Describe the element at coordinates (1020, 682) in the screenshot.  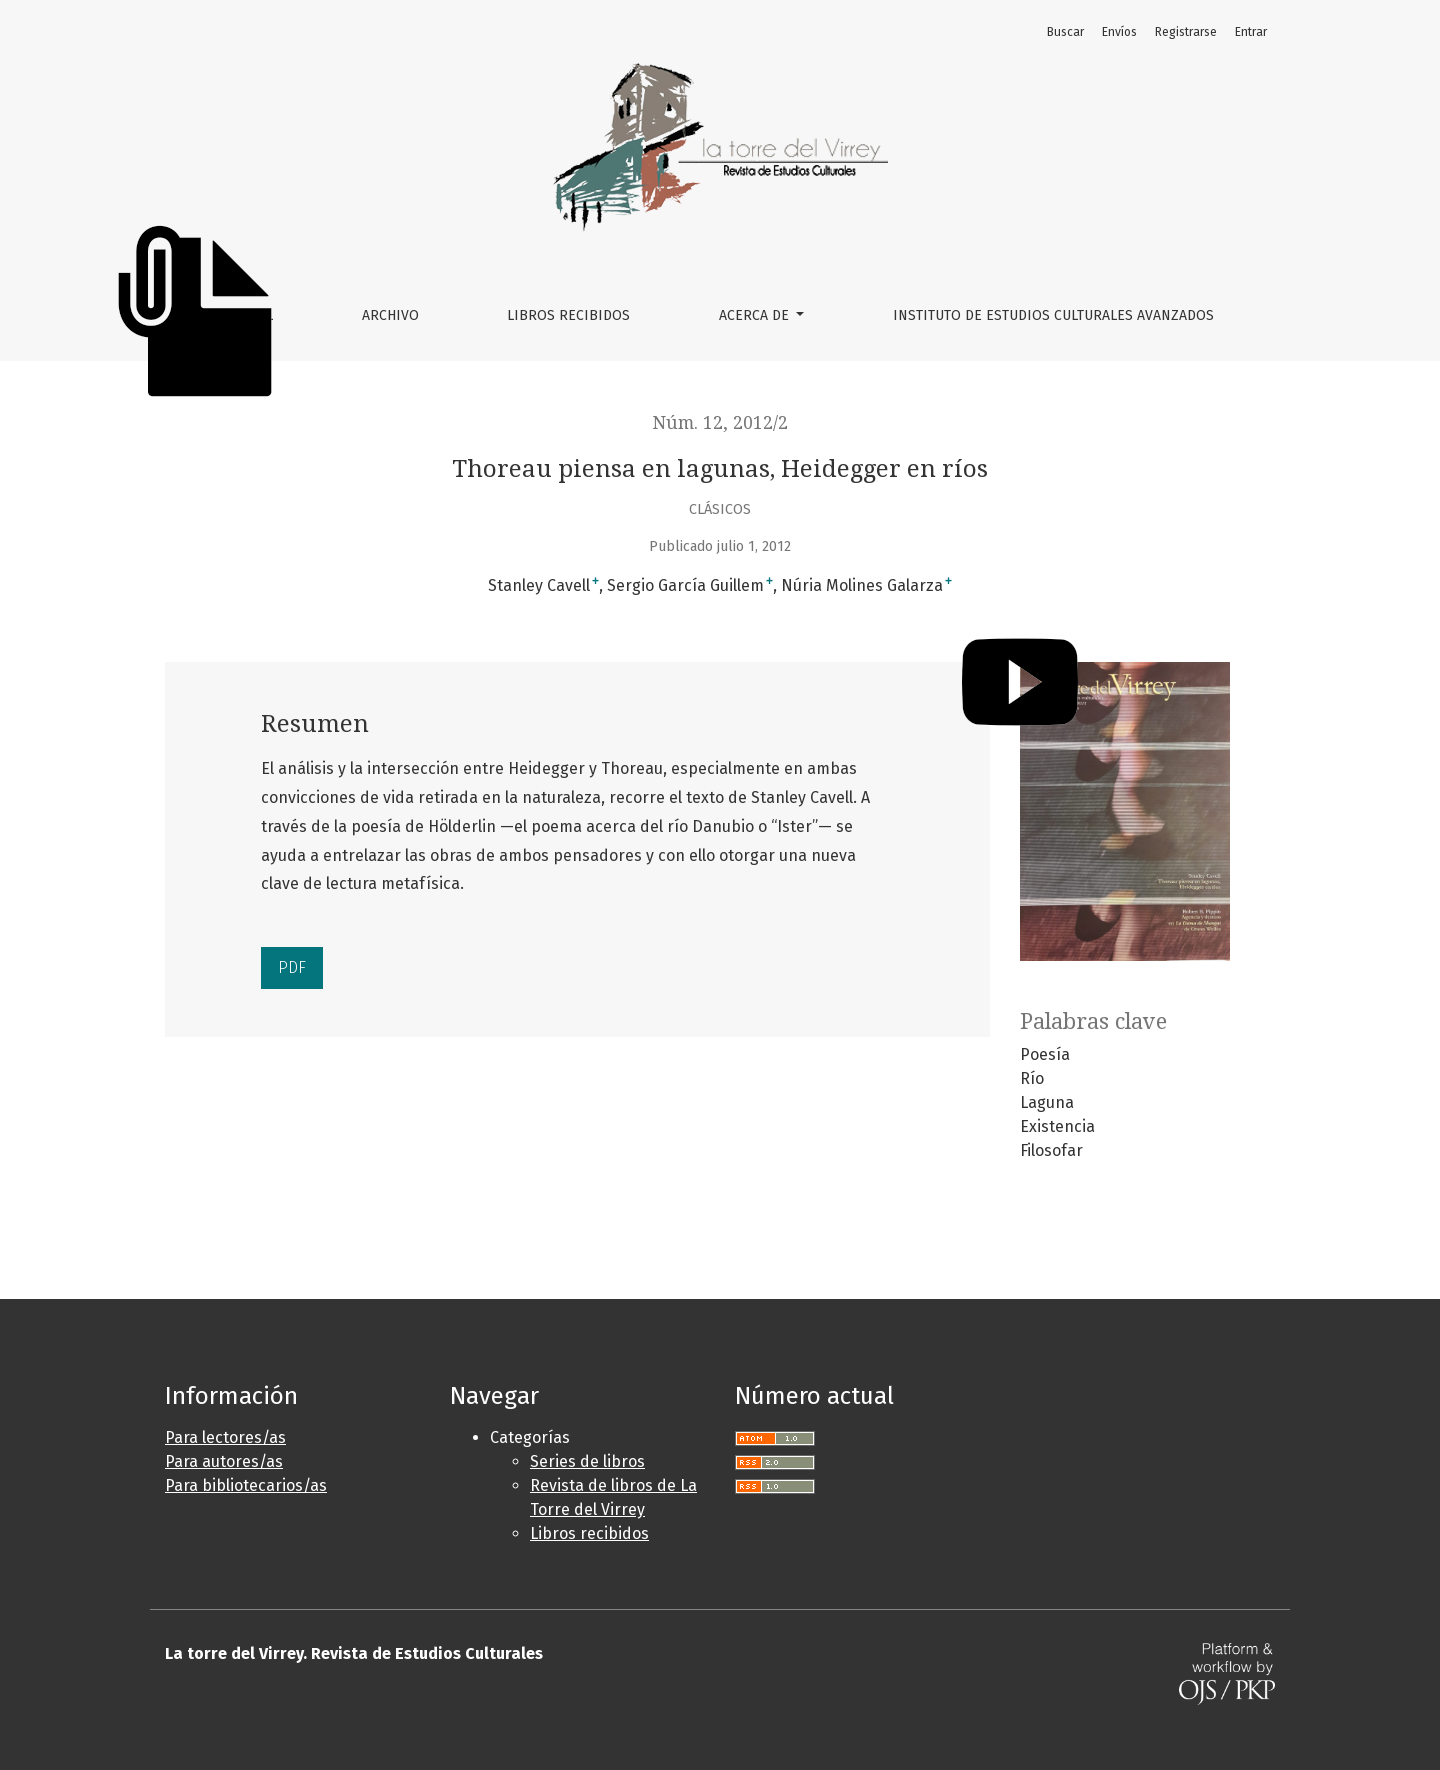
I see `open YouTube app` at that location.